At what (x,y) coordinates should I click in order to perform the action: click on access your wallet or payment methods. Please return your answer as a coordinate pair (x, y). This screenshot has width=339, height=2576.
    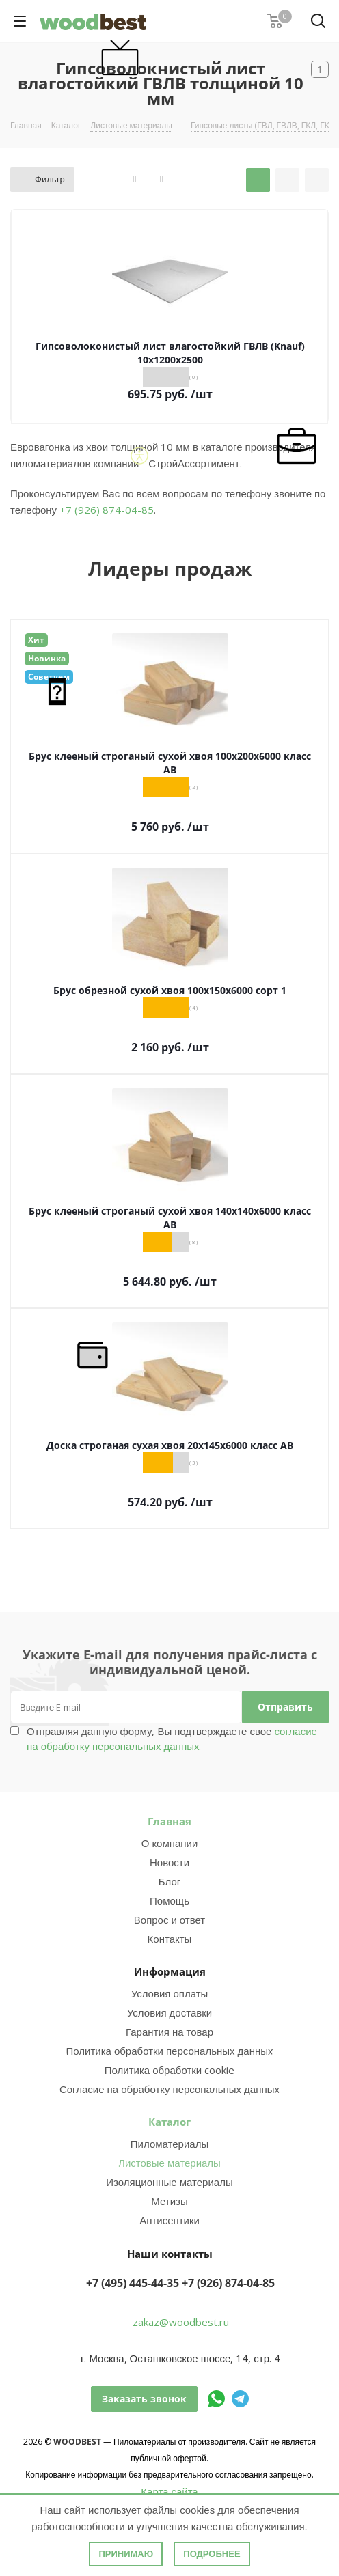
    Looking at the image, I should click on (92, 1356).